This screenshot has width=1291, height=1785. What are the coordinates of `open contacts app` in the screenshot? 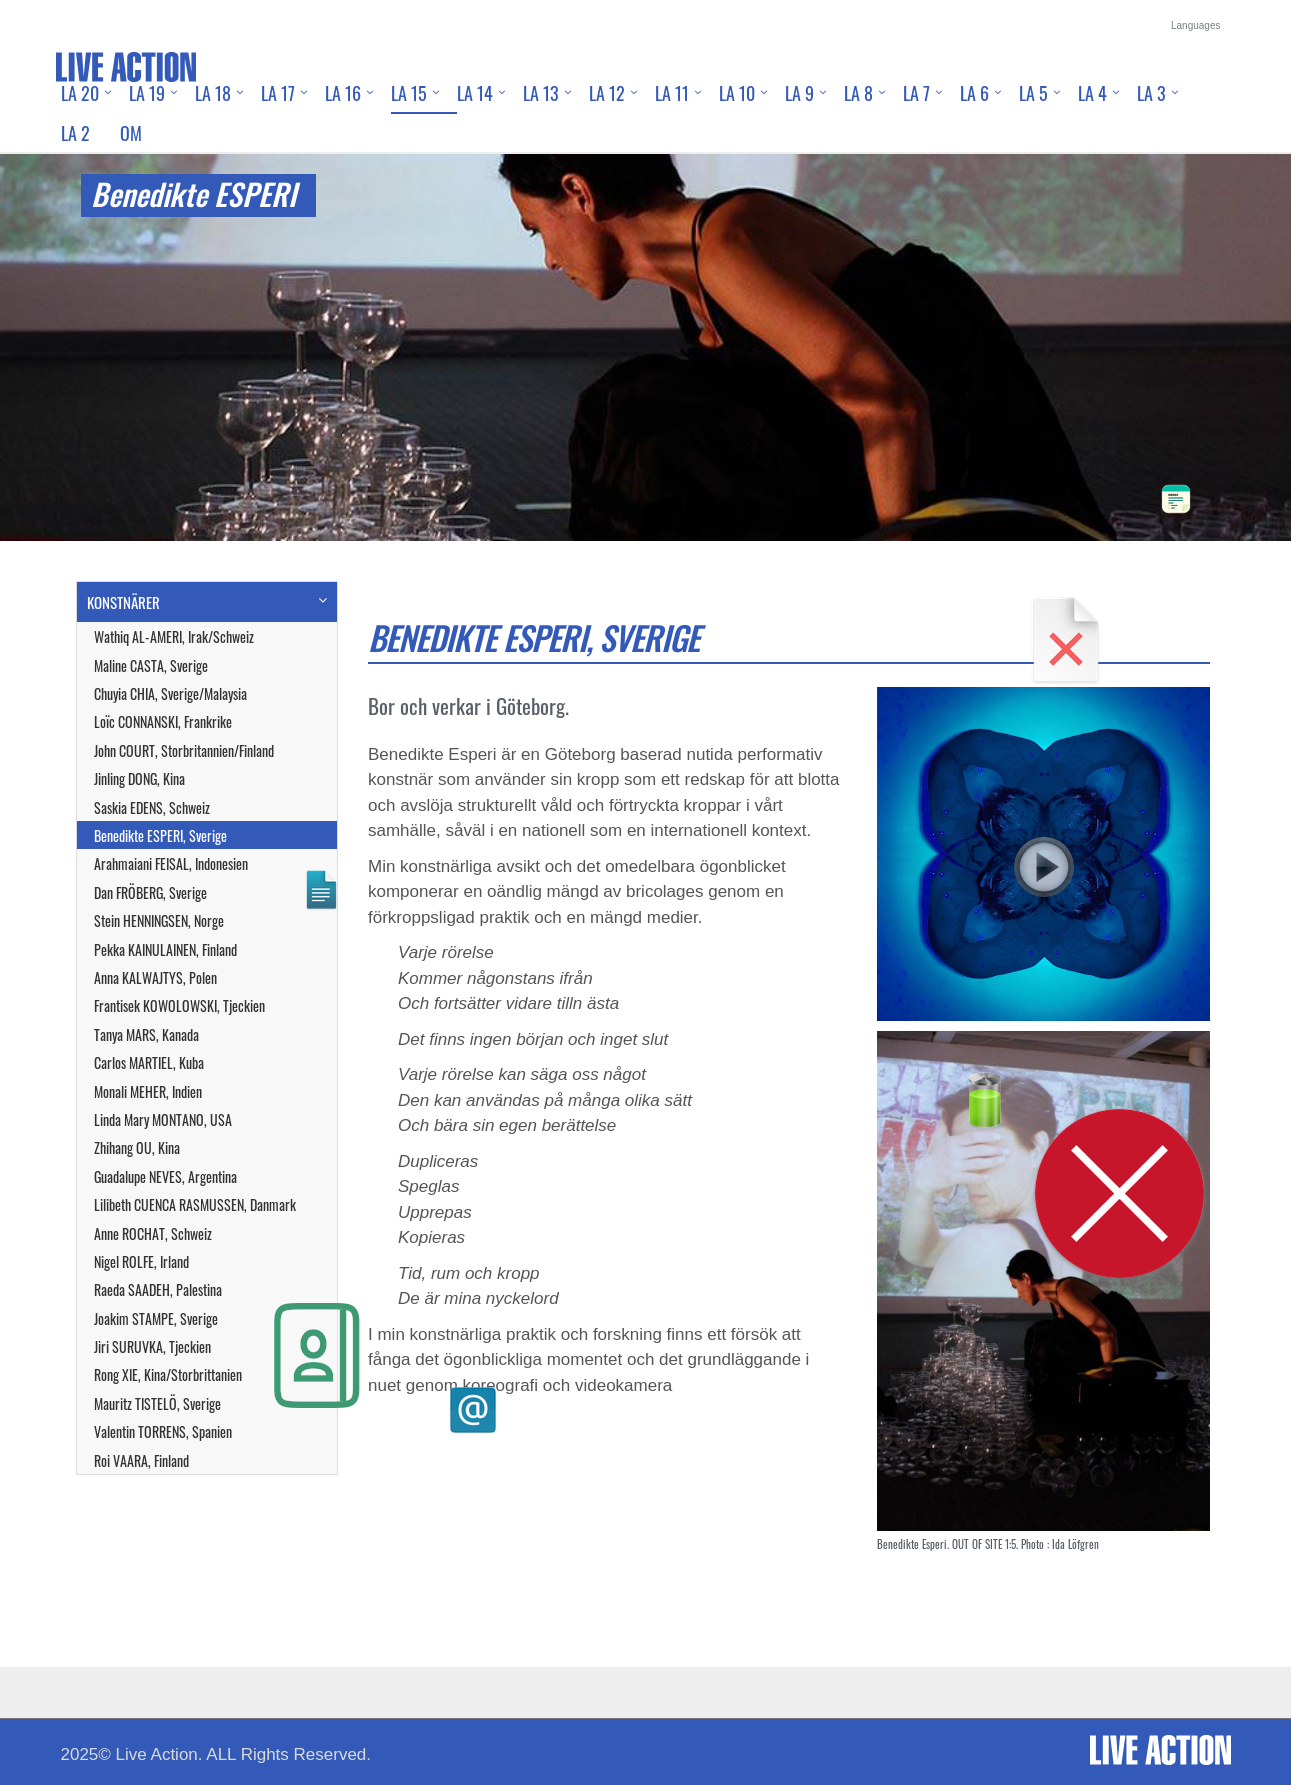 It's located at (313, 1355).